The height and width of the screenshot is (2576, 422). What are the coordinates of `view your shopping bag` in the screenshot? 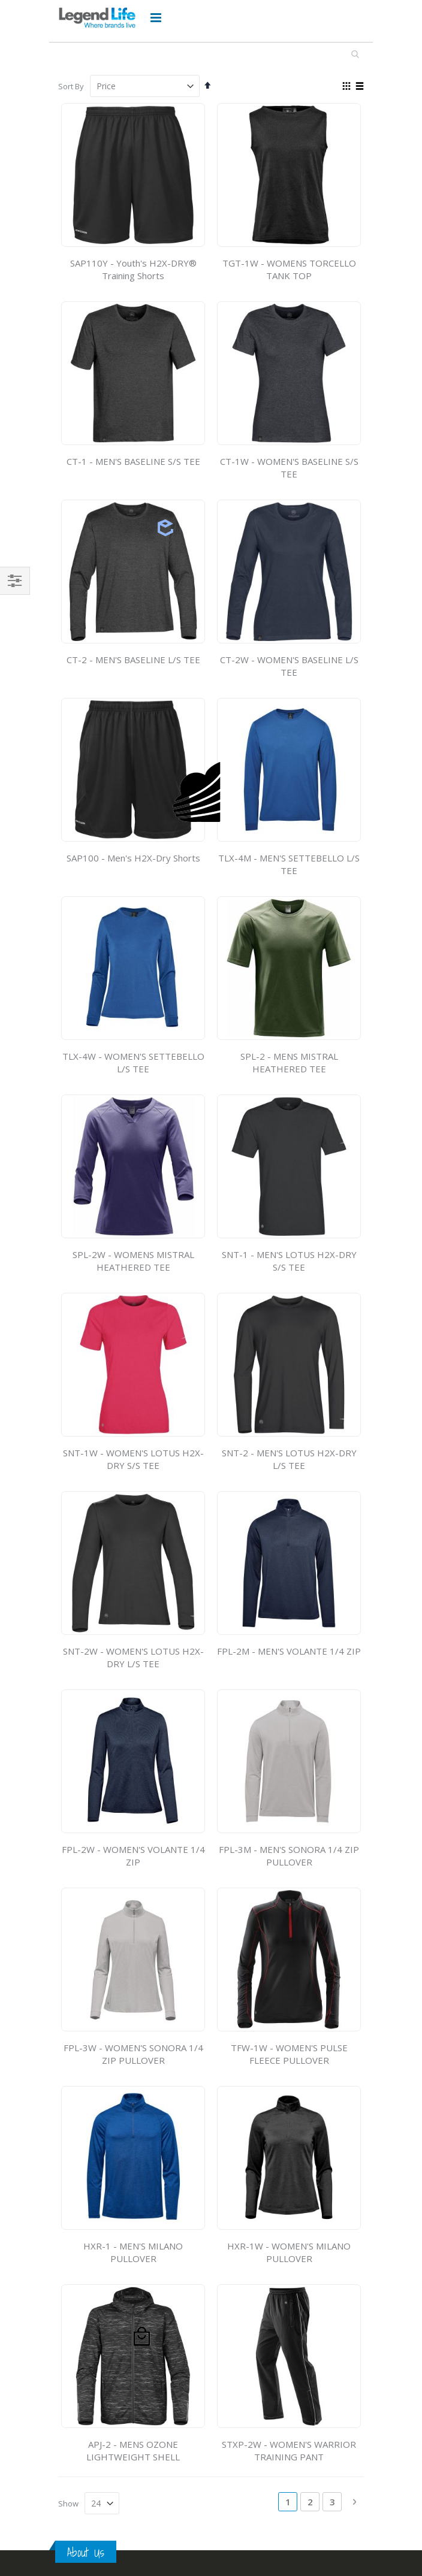 It's located at (141, 2336).